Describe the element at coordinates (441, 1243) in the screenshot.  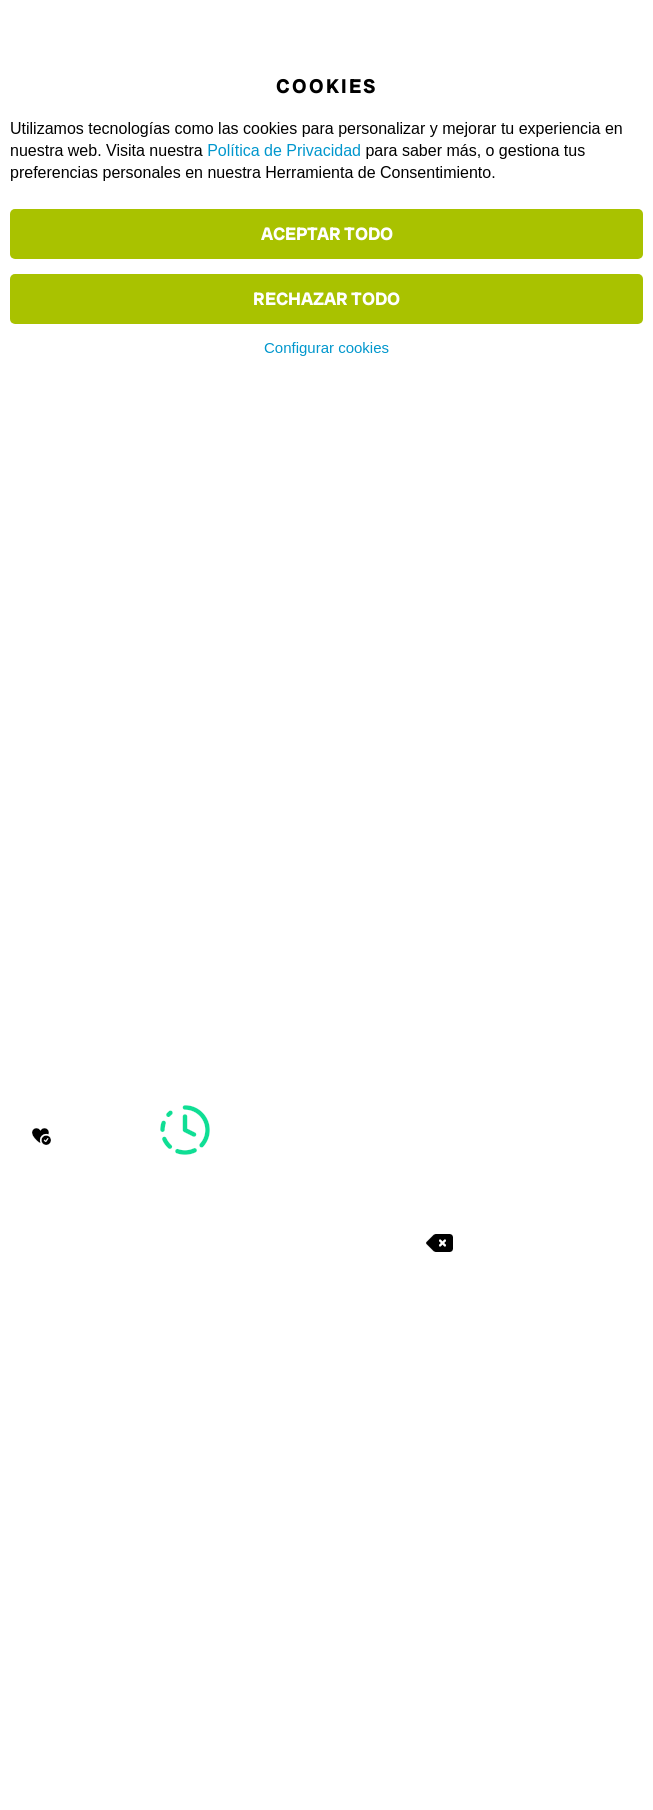
I see `delete the last character or input` at that location.